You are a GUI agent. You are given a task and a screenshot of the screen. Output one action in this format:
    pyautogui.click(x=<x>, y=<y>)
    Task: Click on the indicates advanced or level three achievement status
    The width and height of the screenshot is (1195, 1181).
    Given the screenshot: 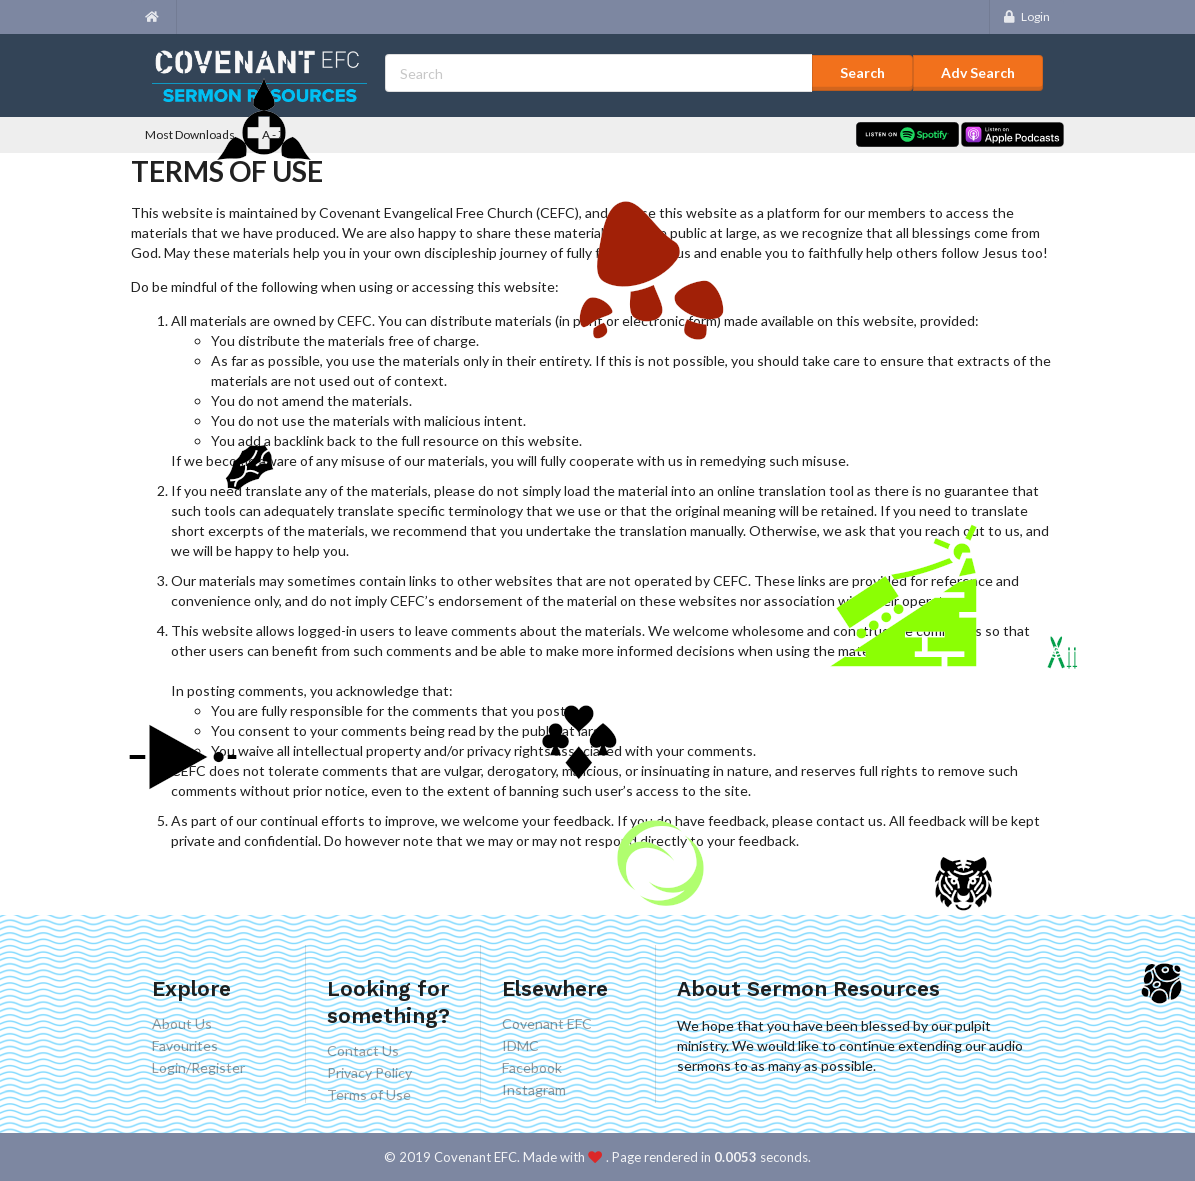 What is the action you would take?
    pyautogui.click(x=264, y=119)
    